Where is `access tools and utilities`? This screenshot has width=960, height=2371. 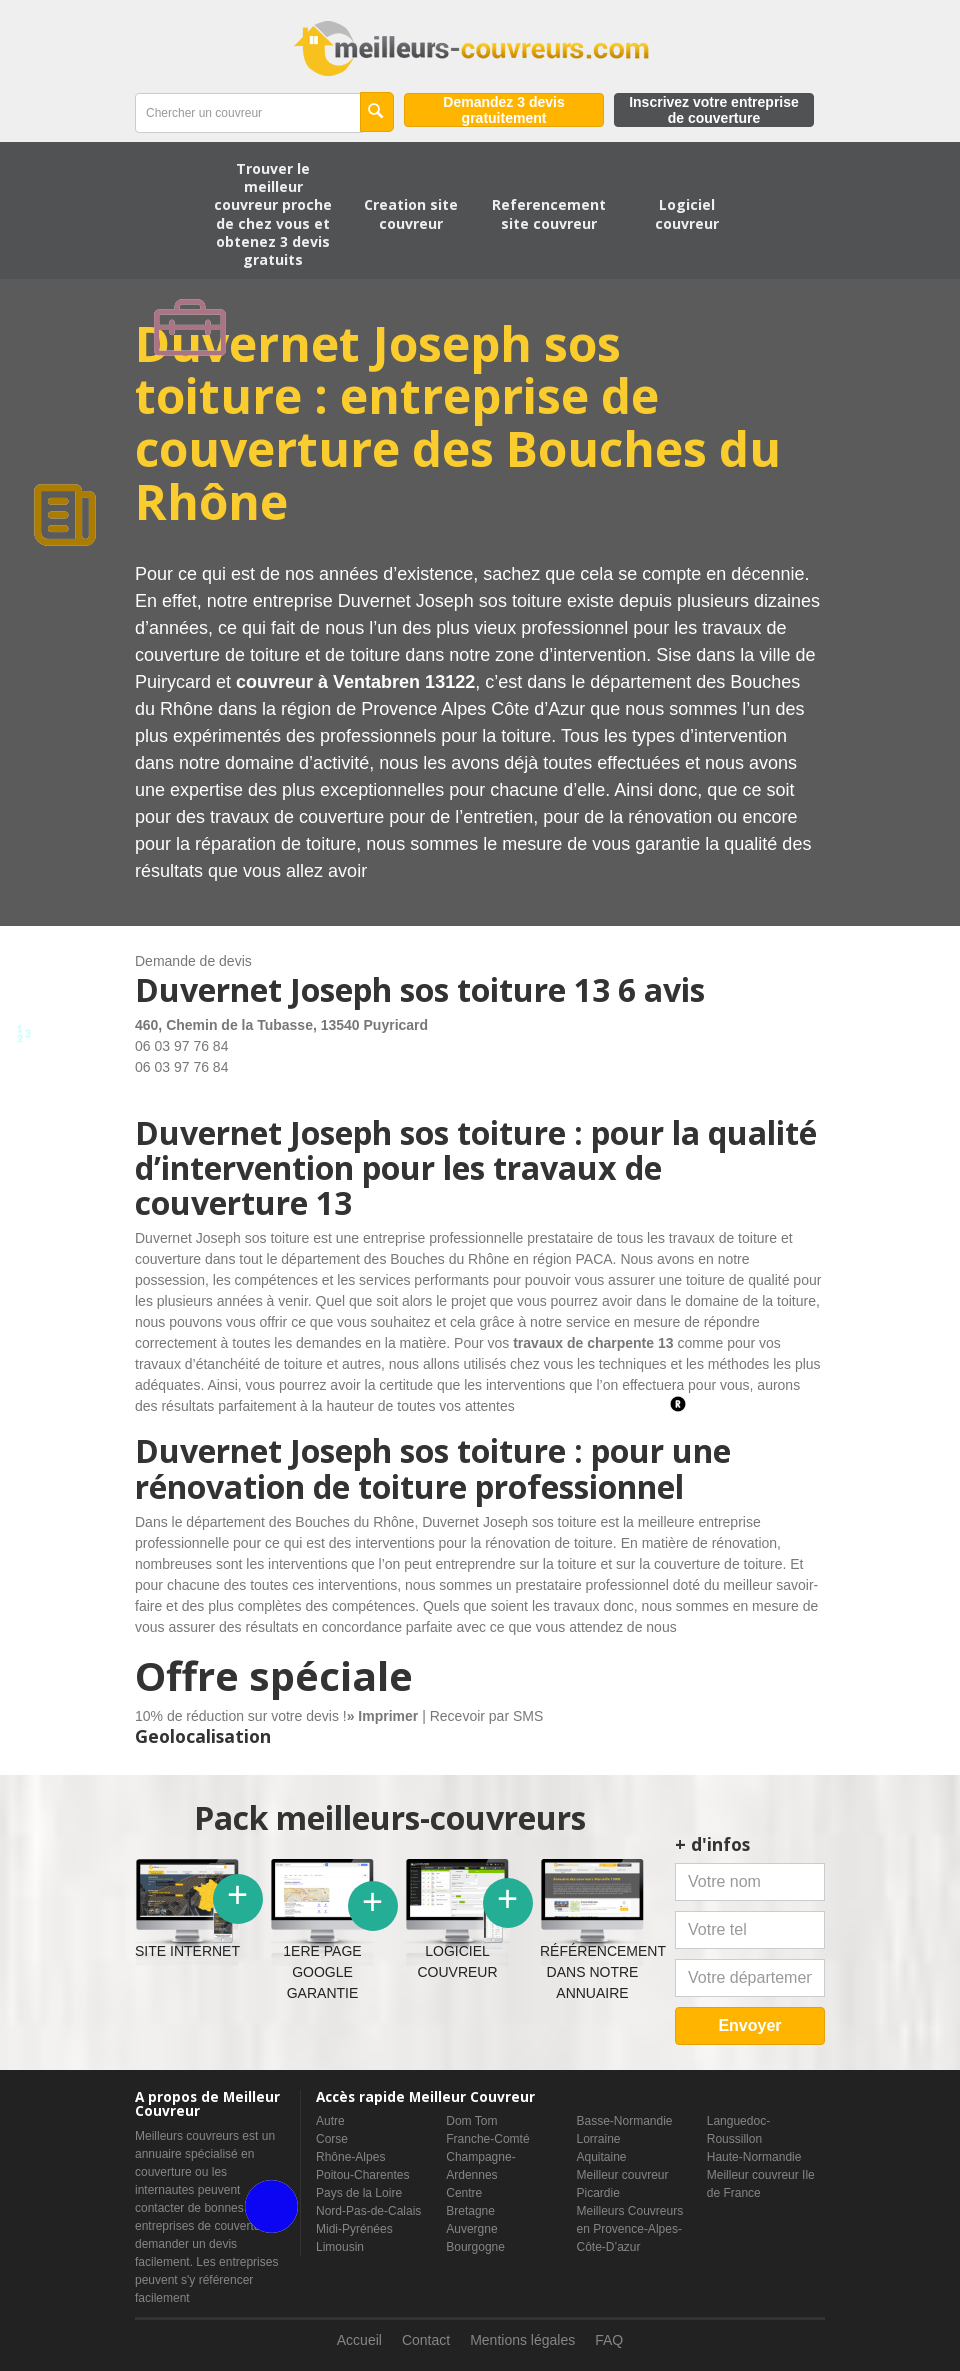
access tools and utilities is located at coordinates (190, 330).